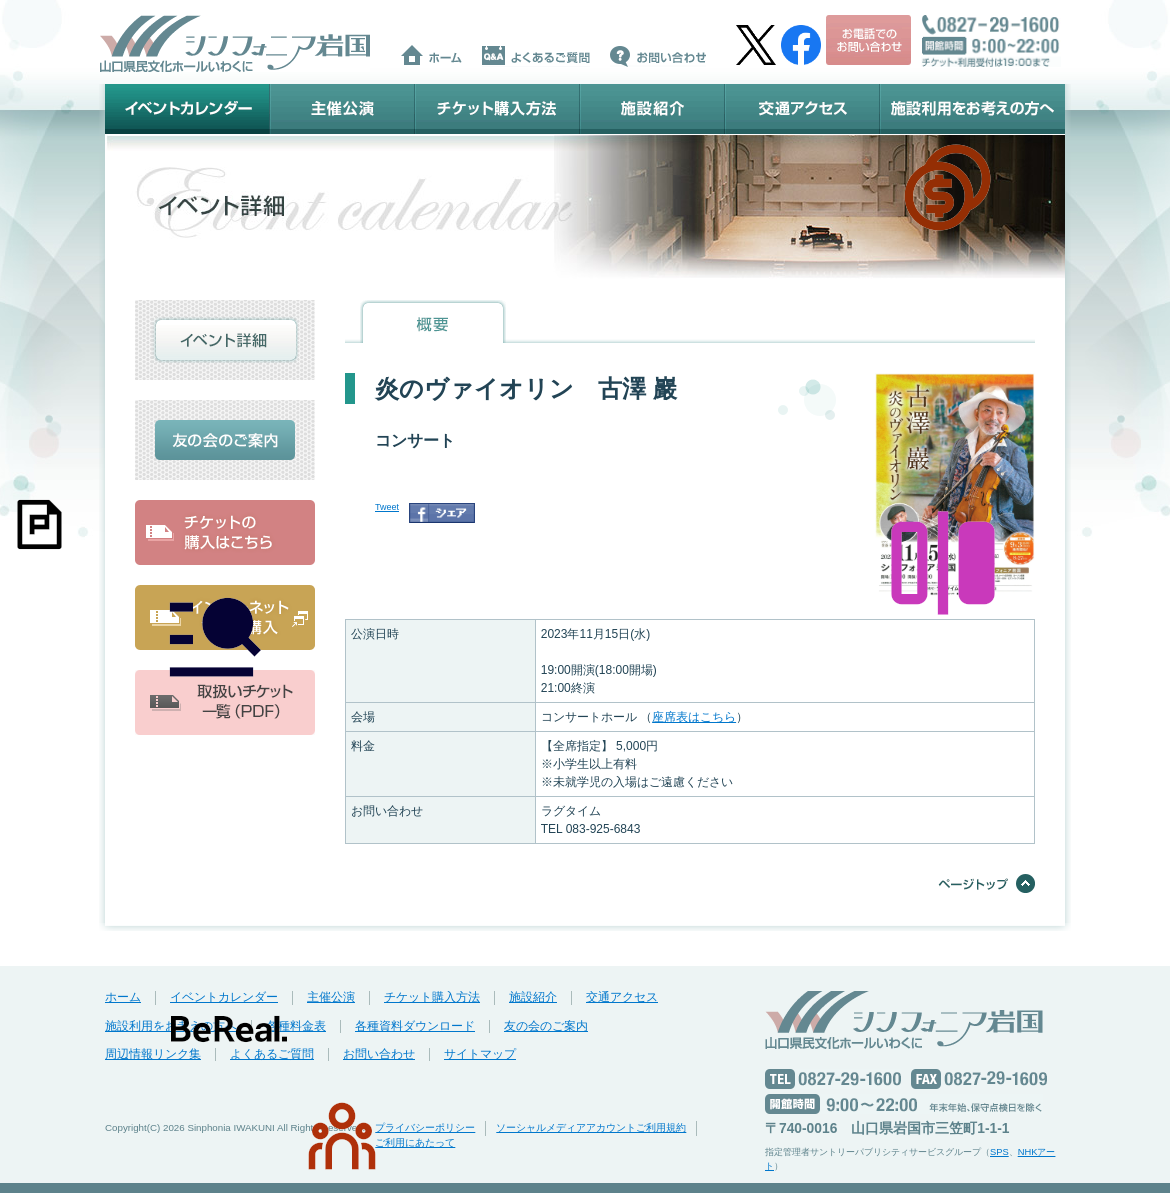  What do you see at coordinates (947, 187) in the screenshot?
I see `view your coin balance or currency` at bounding box center [947, 187].